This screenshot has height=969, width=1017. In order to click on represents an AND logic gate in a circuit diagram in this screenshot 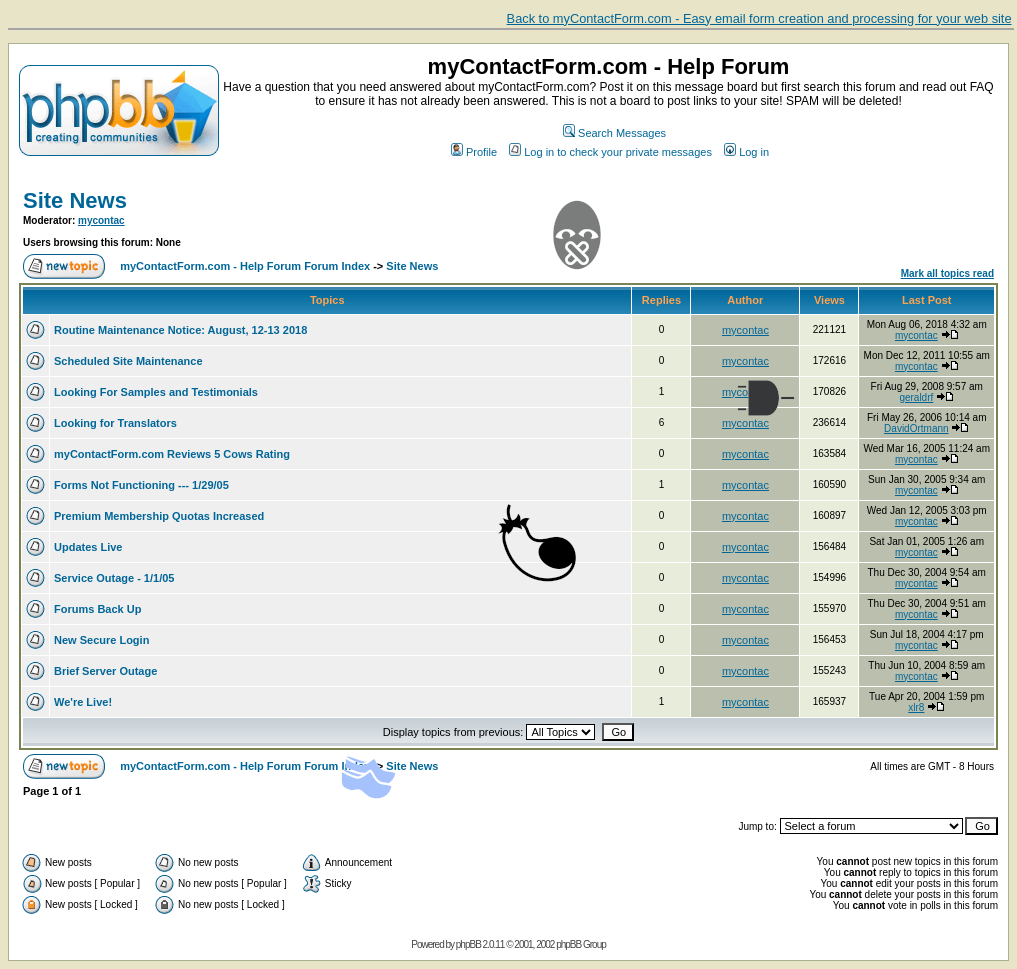, I will do `click(766, 398)`.